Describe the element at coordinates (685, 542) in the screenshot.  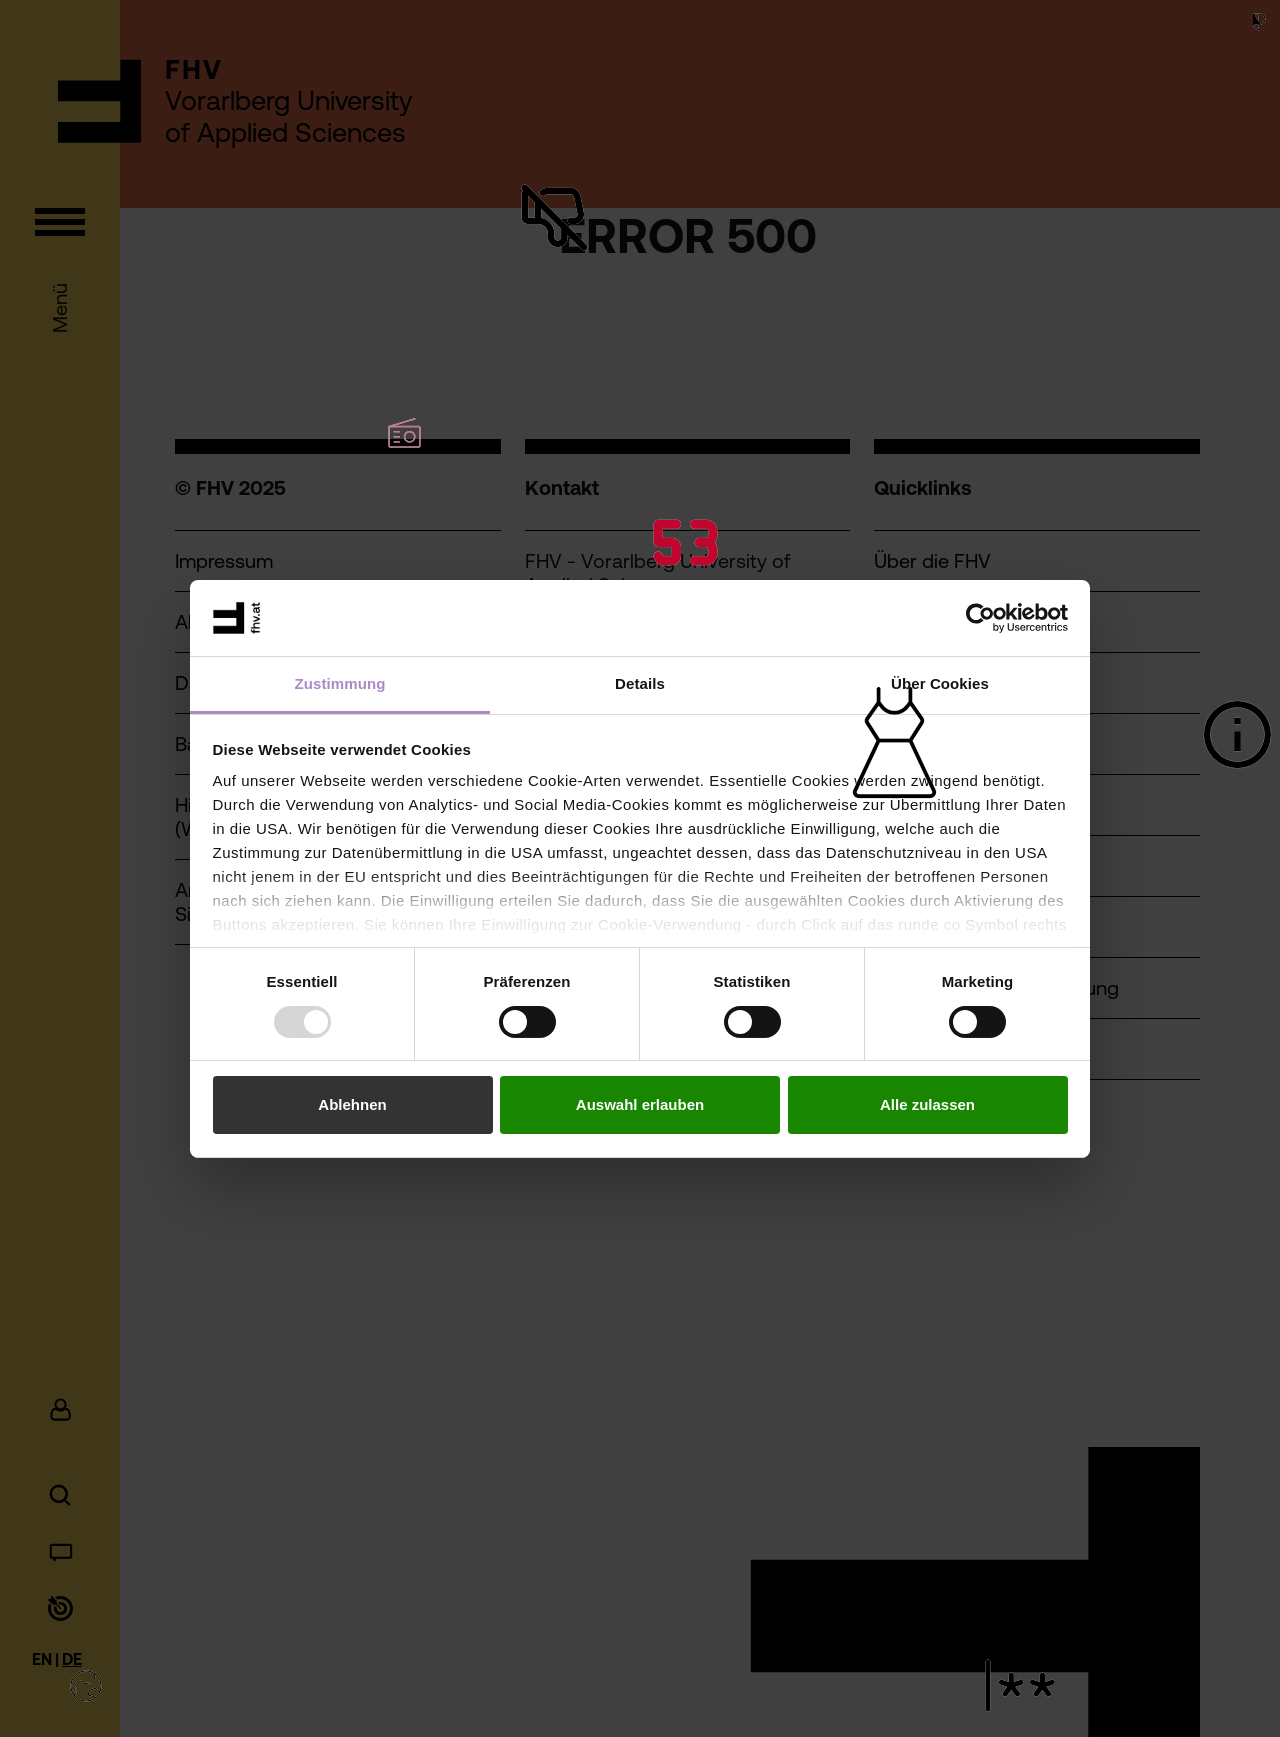
I see `displays the number 53 as a label or counter` at that location.